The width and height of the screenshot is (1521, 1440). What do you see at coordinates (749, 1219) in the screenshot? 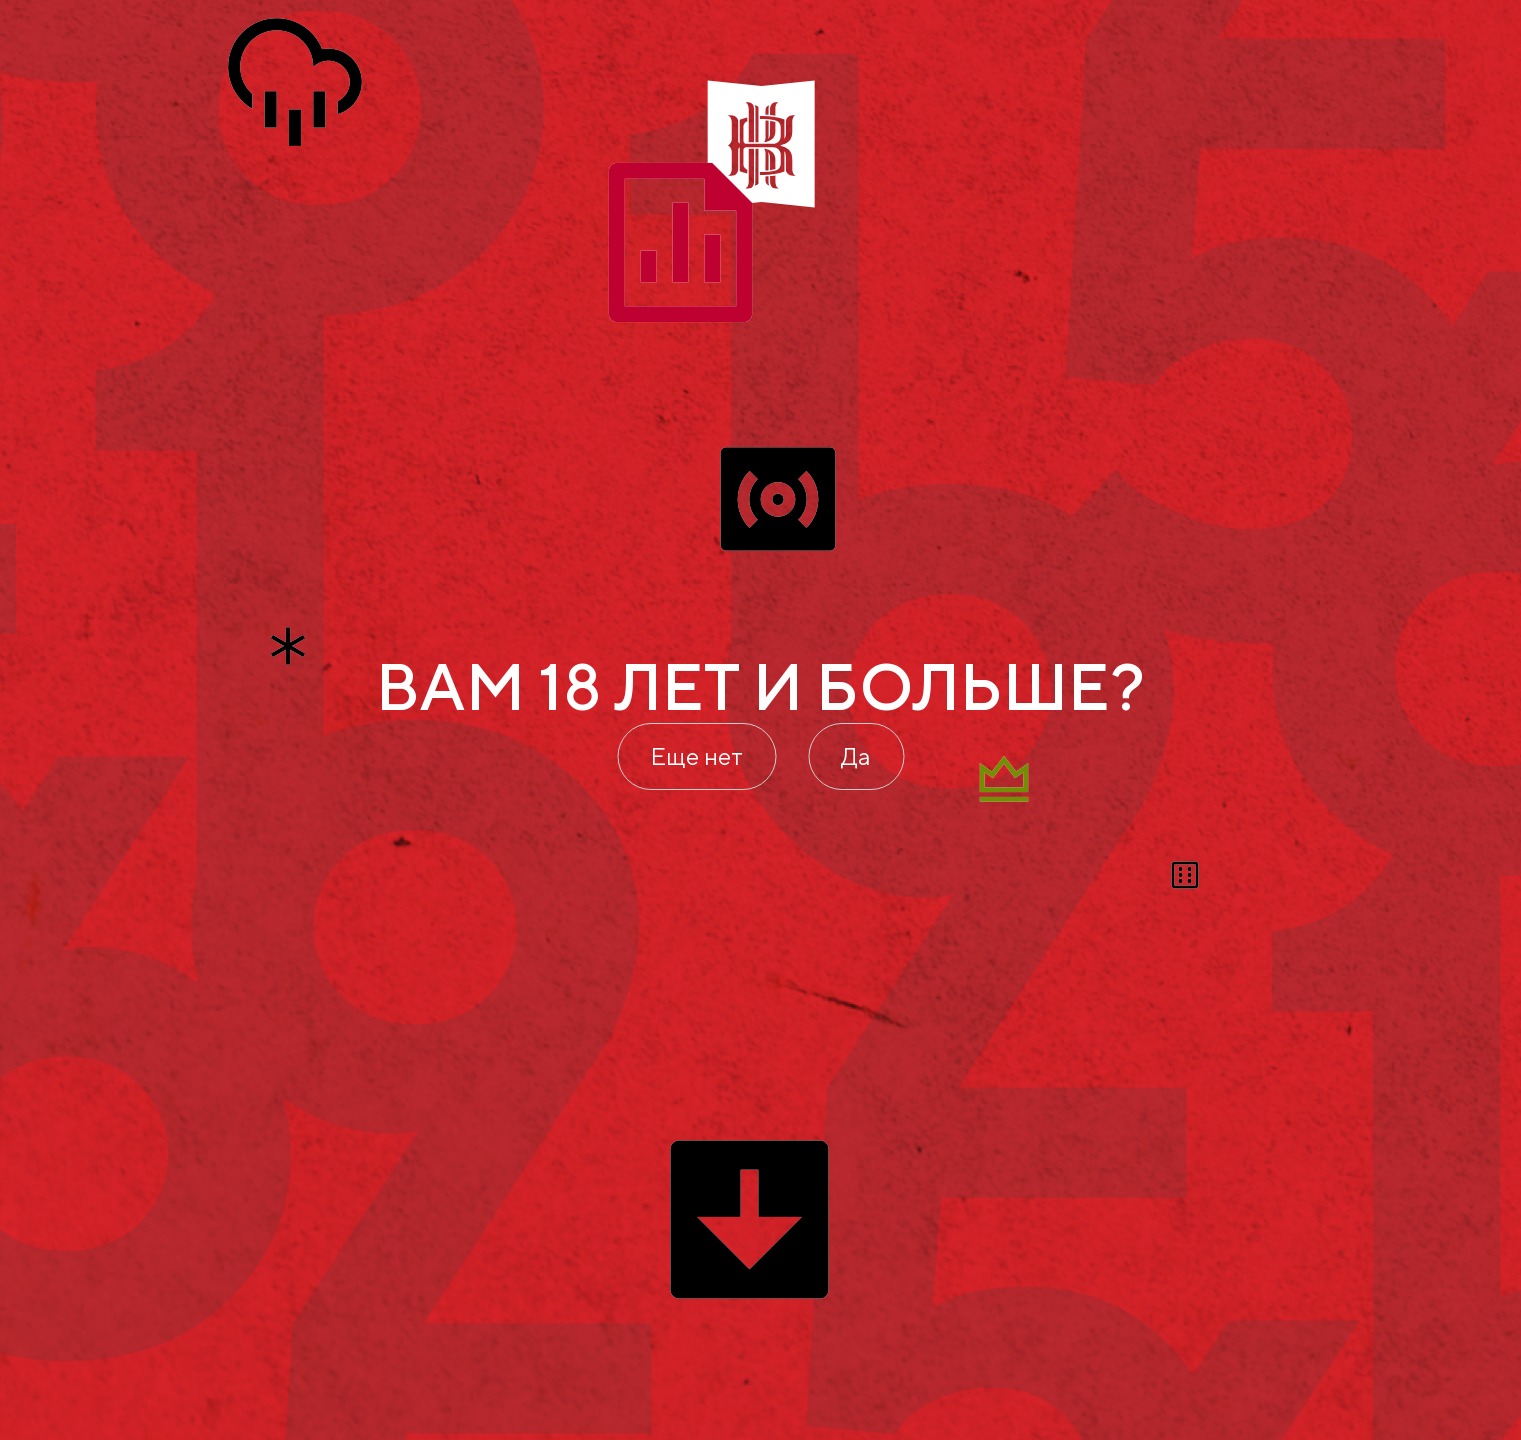
I see `download file or content` at bounding box center [749, 1219].